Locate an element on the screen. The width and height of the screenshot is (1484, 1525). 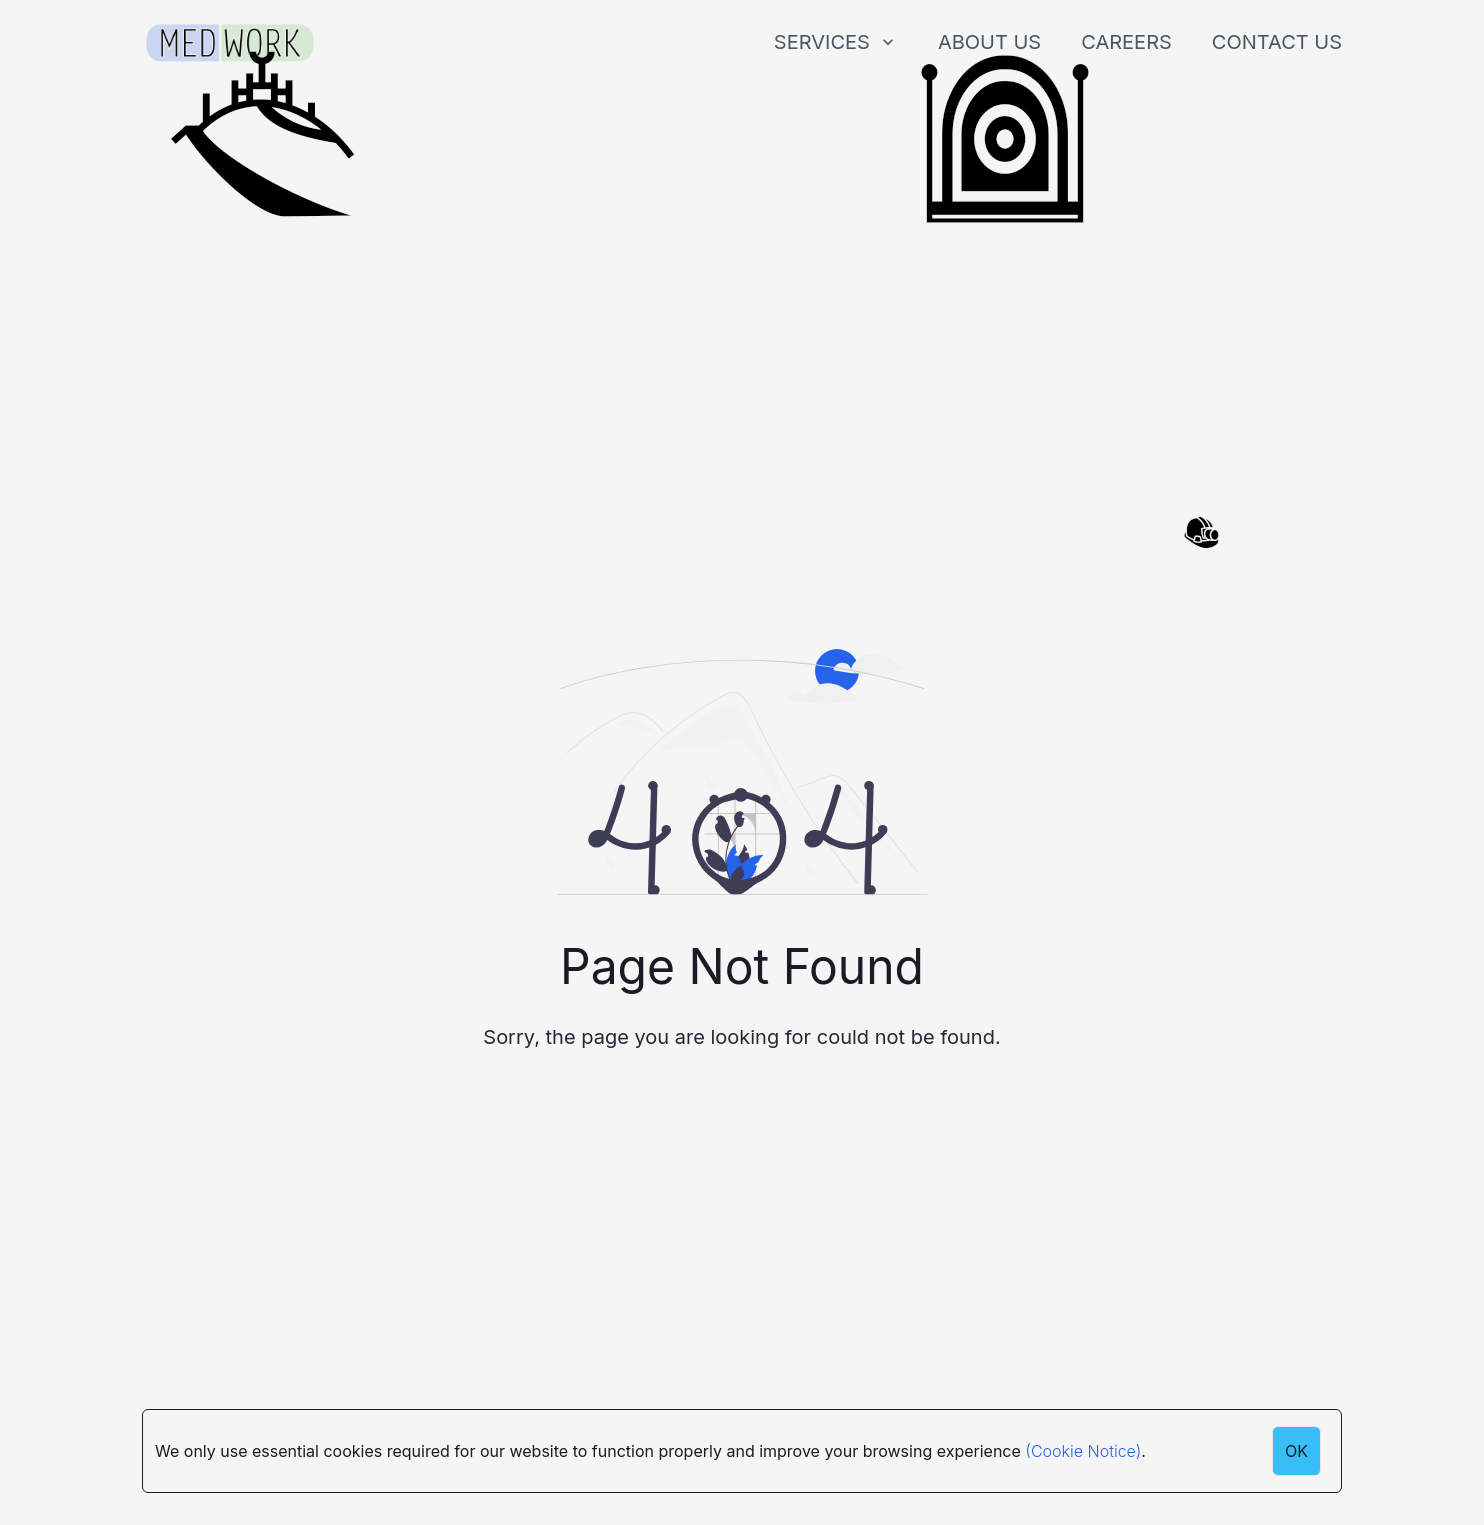
access music or audio player is located at coordinates (1005, 139).